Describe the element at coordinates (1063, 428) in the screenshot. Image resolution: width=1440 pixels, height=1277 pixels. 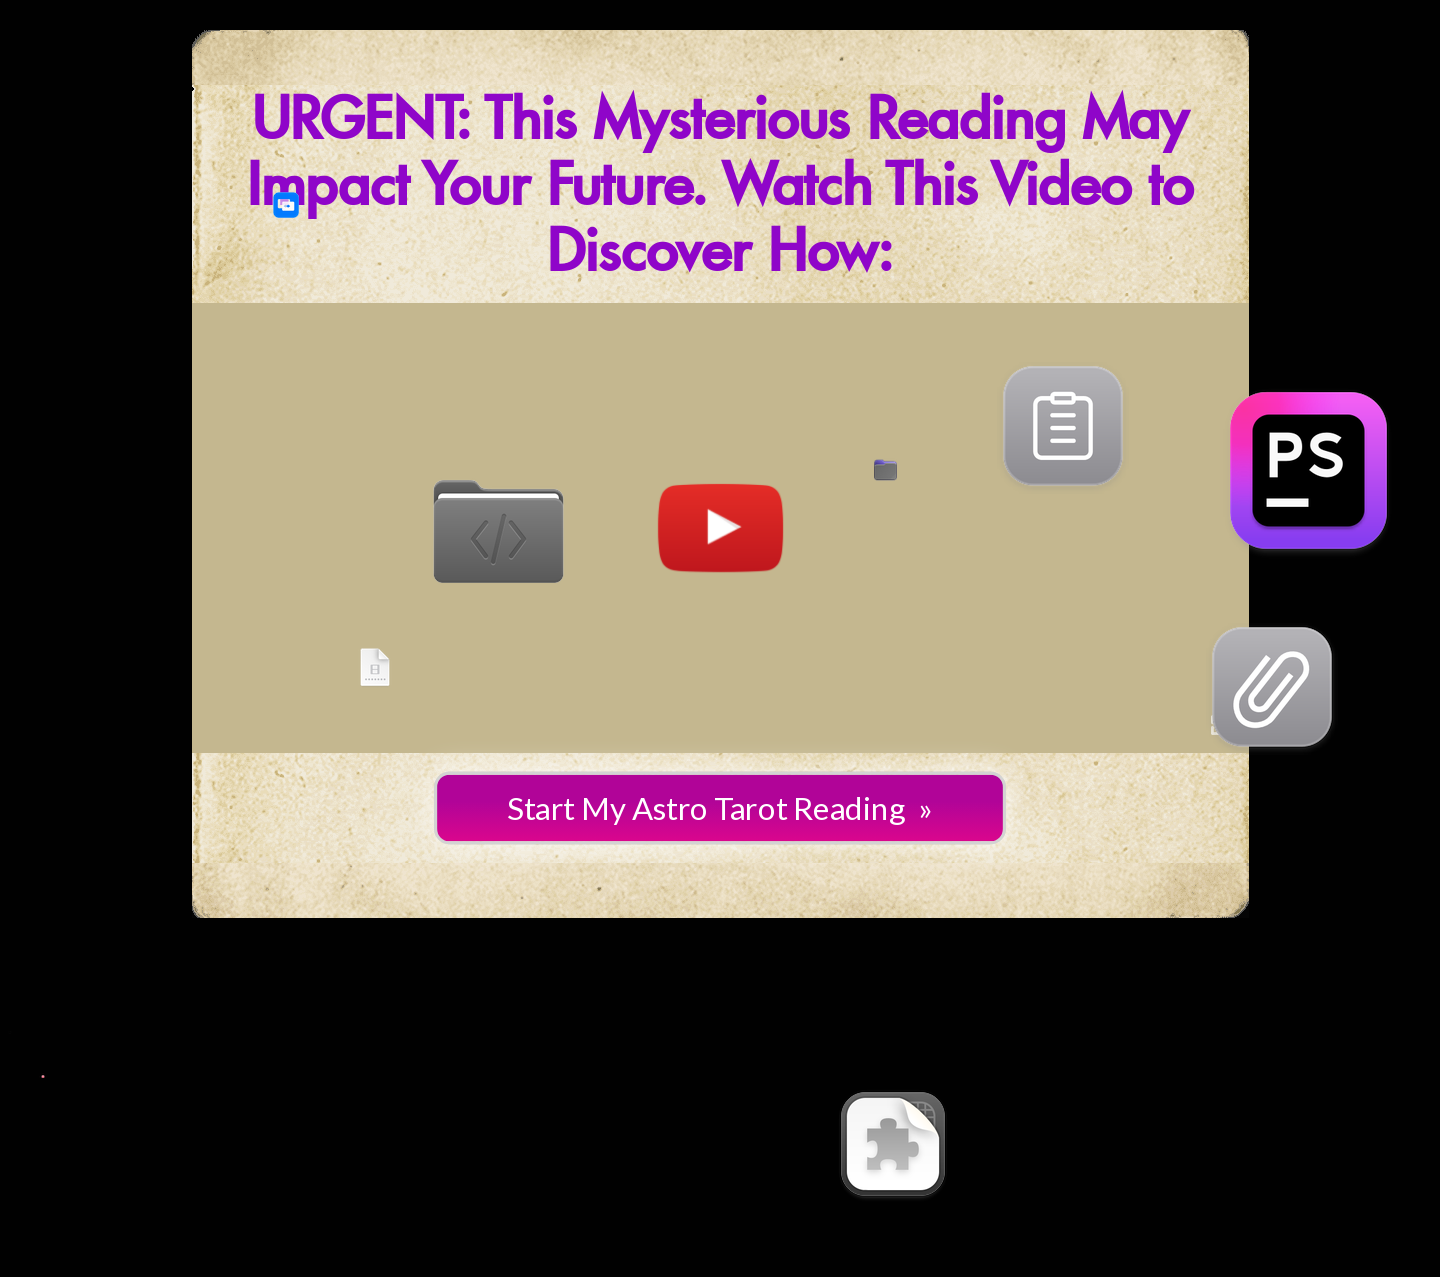
I see `access clipboard history` at that location.